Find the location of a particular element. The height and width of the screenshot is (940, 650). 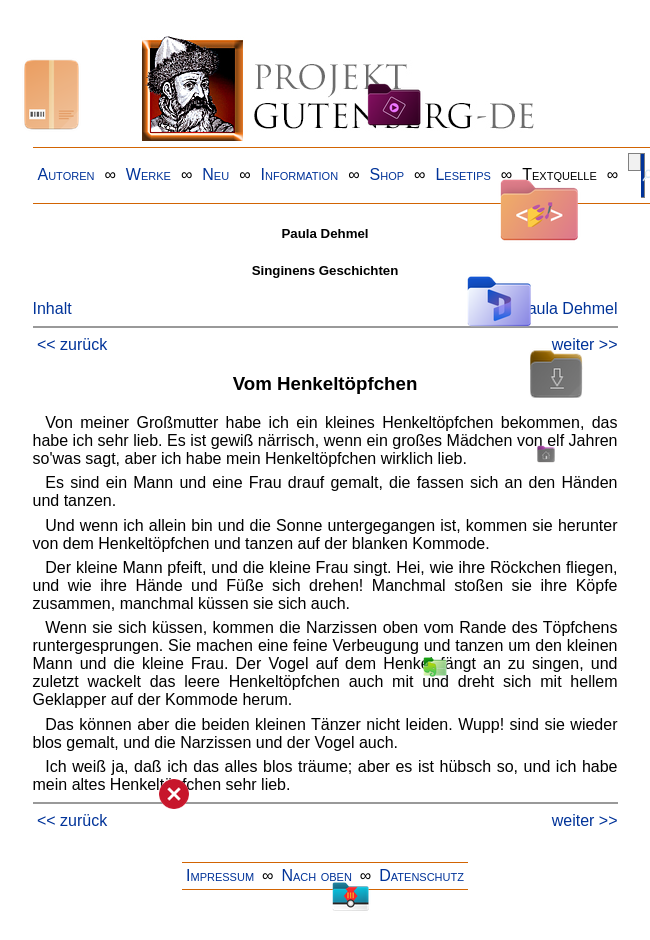

open microsoft dynamics 365 for phones folder is located at coordinates (499, 303).